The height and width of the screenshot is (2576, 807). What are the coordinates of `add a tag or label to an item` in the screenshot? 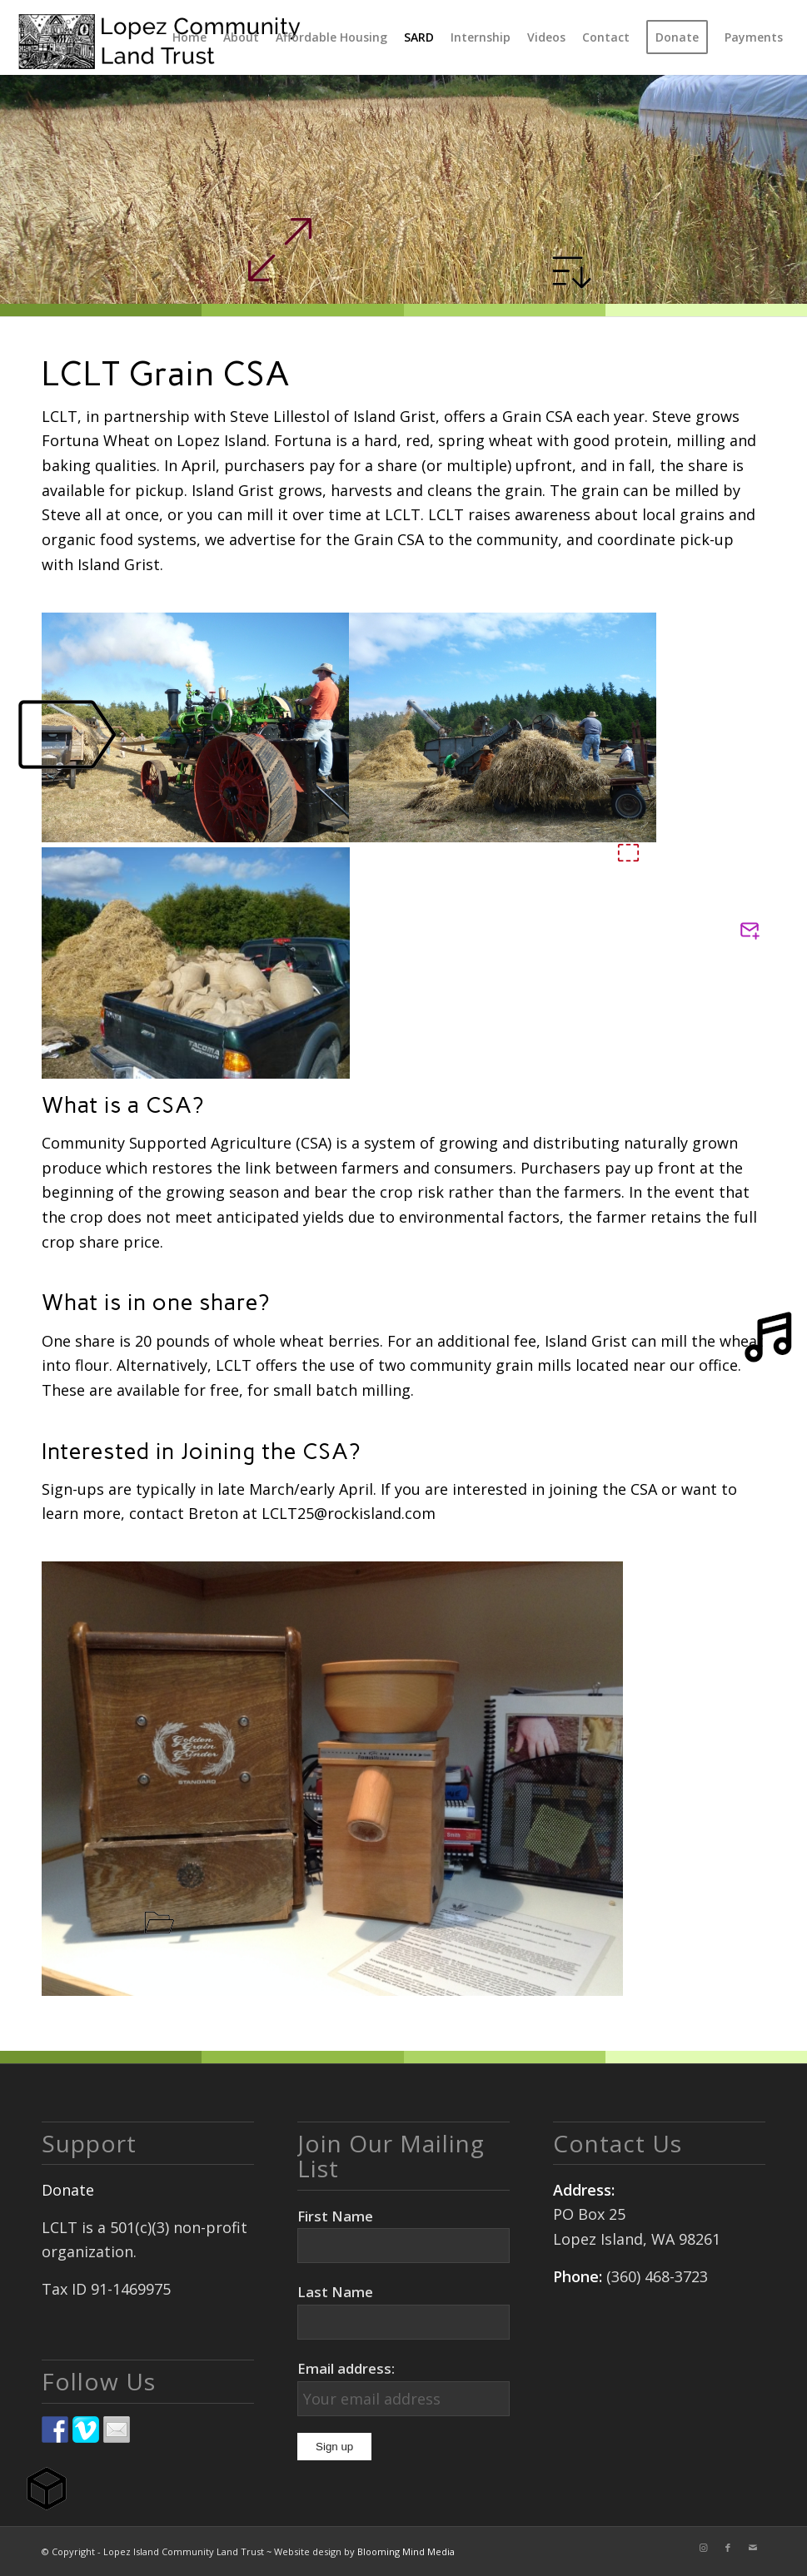 It's located at (63, 734).